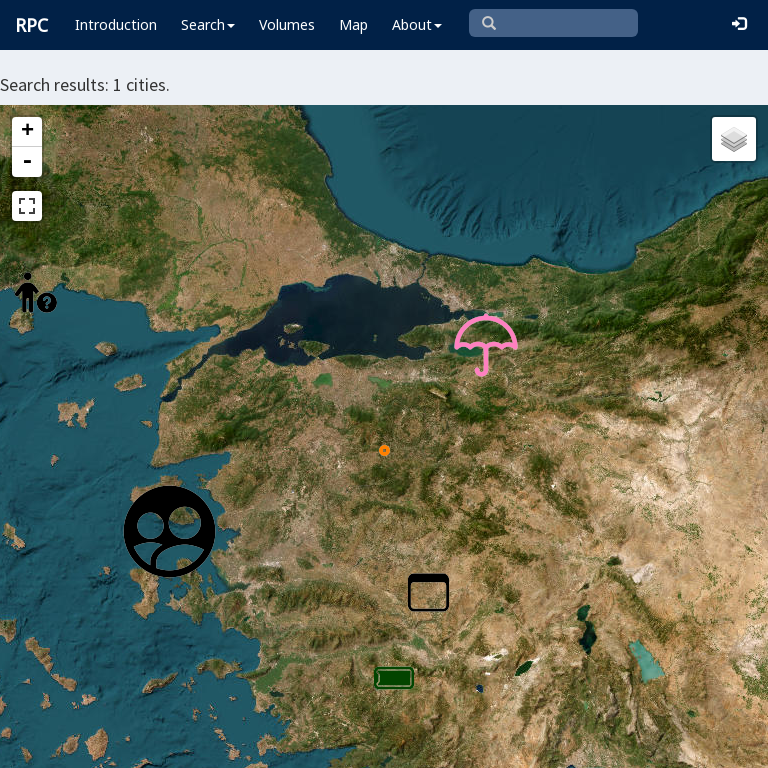 Image resolution: width=768 pixels, height=768 pixels. I want to click on rotate device to landscape mode, so click(394, 678).